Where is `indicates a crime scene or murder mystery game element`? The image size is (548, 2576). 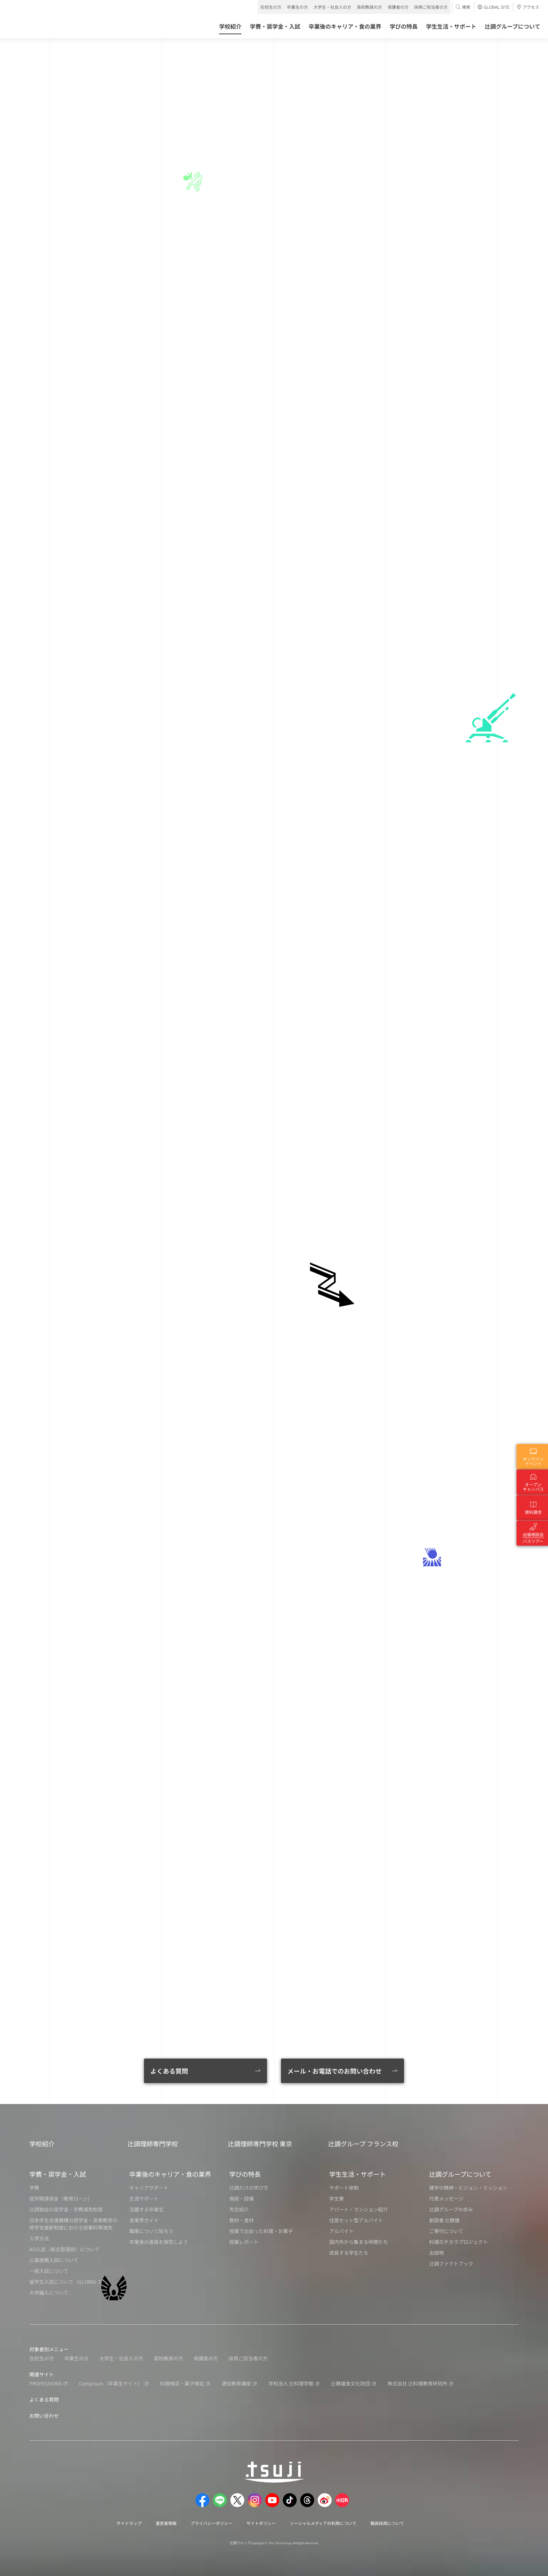
indicates a crime scene or murder mystery game element is located at coordinates (193, 181).